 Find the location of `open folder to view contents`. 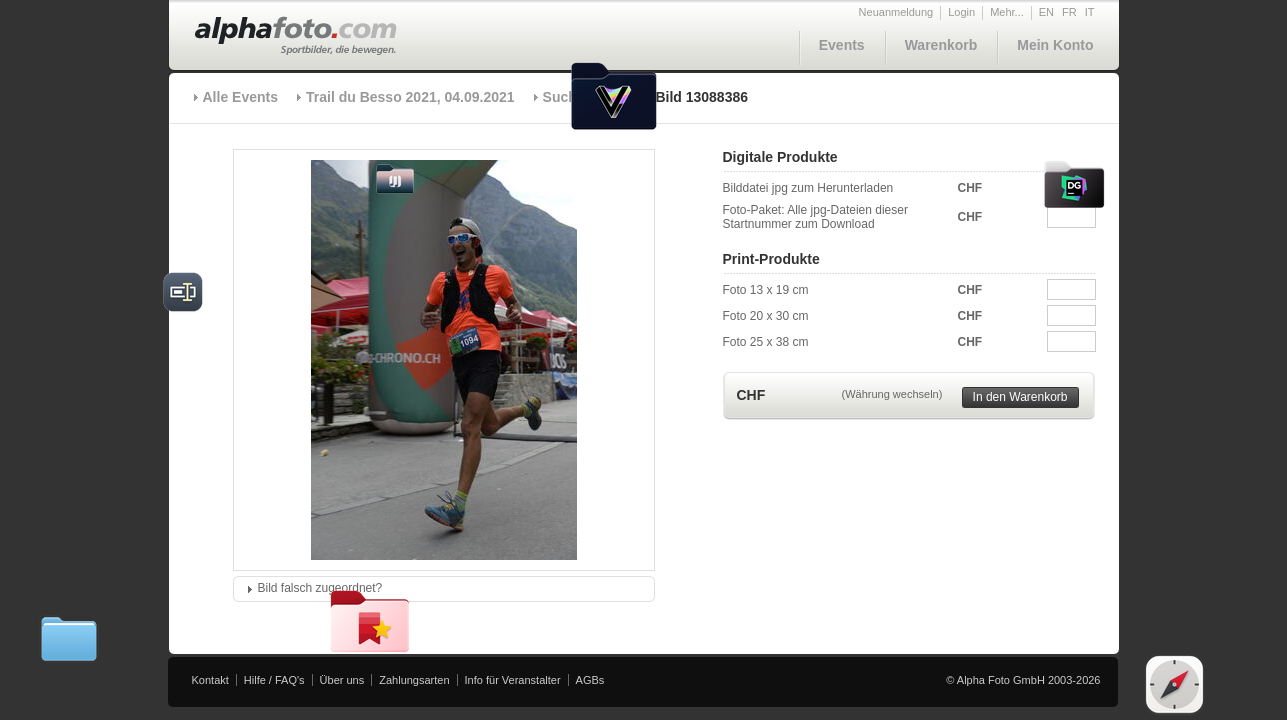

open folder to view contents is located at coordinates (69, 639).